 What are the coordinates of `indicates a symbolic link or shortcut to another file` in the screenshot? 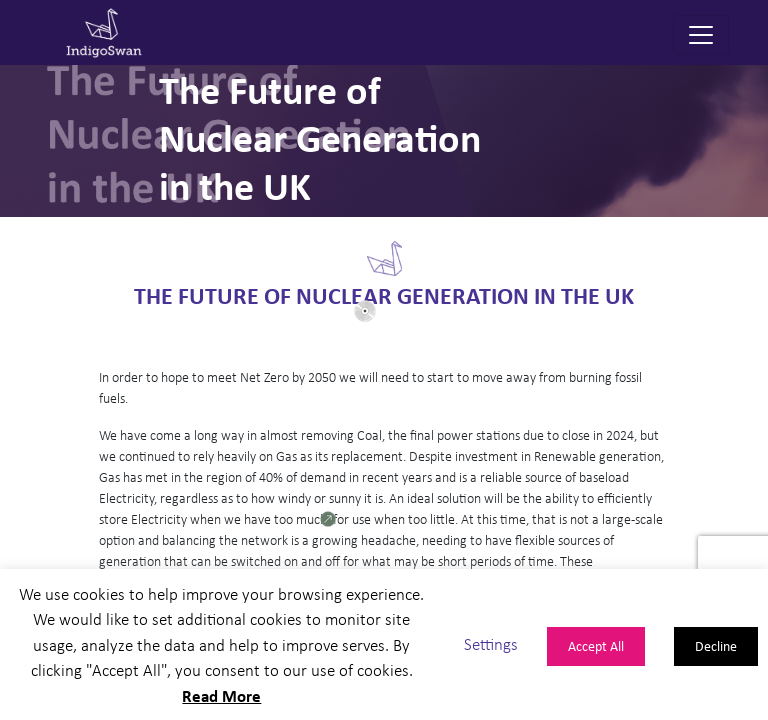 It's located at (328, 519).